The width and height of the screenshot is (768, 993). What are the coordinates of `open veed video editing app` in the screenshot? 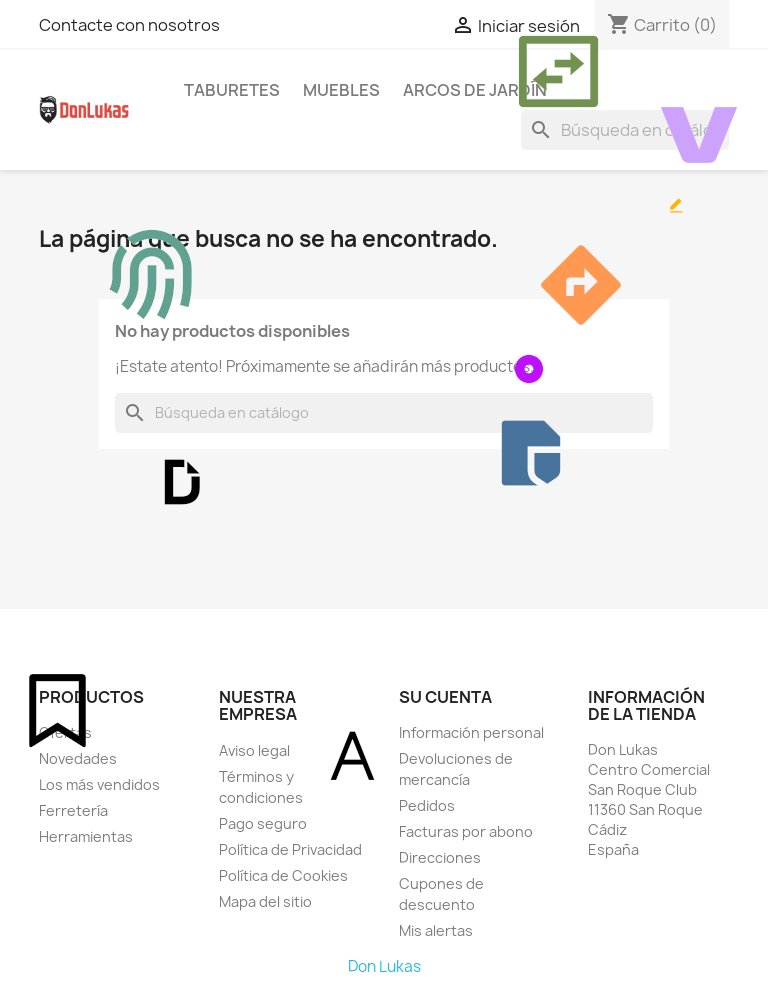 It's located at (699, 135).